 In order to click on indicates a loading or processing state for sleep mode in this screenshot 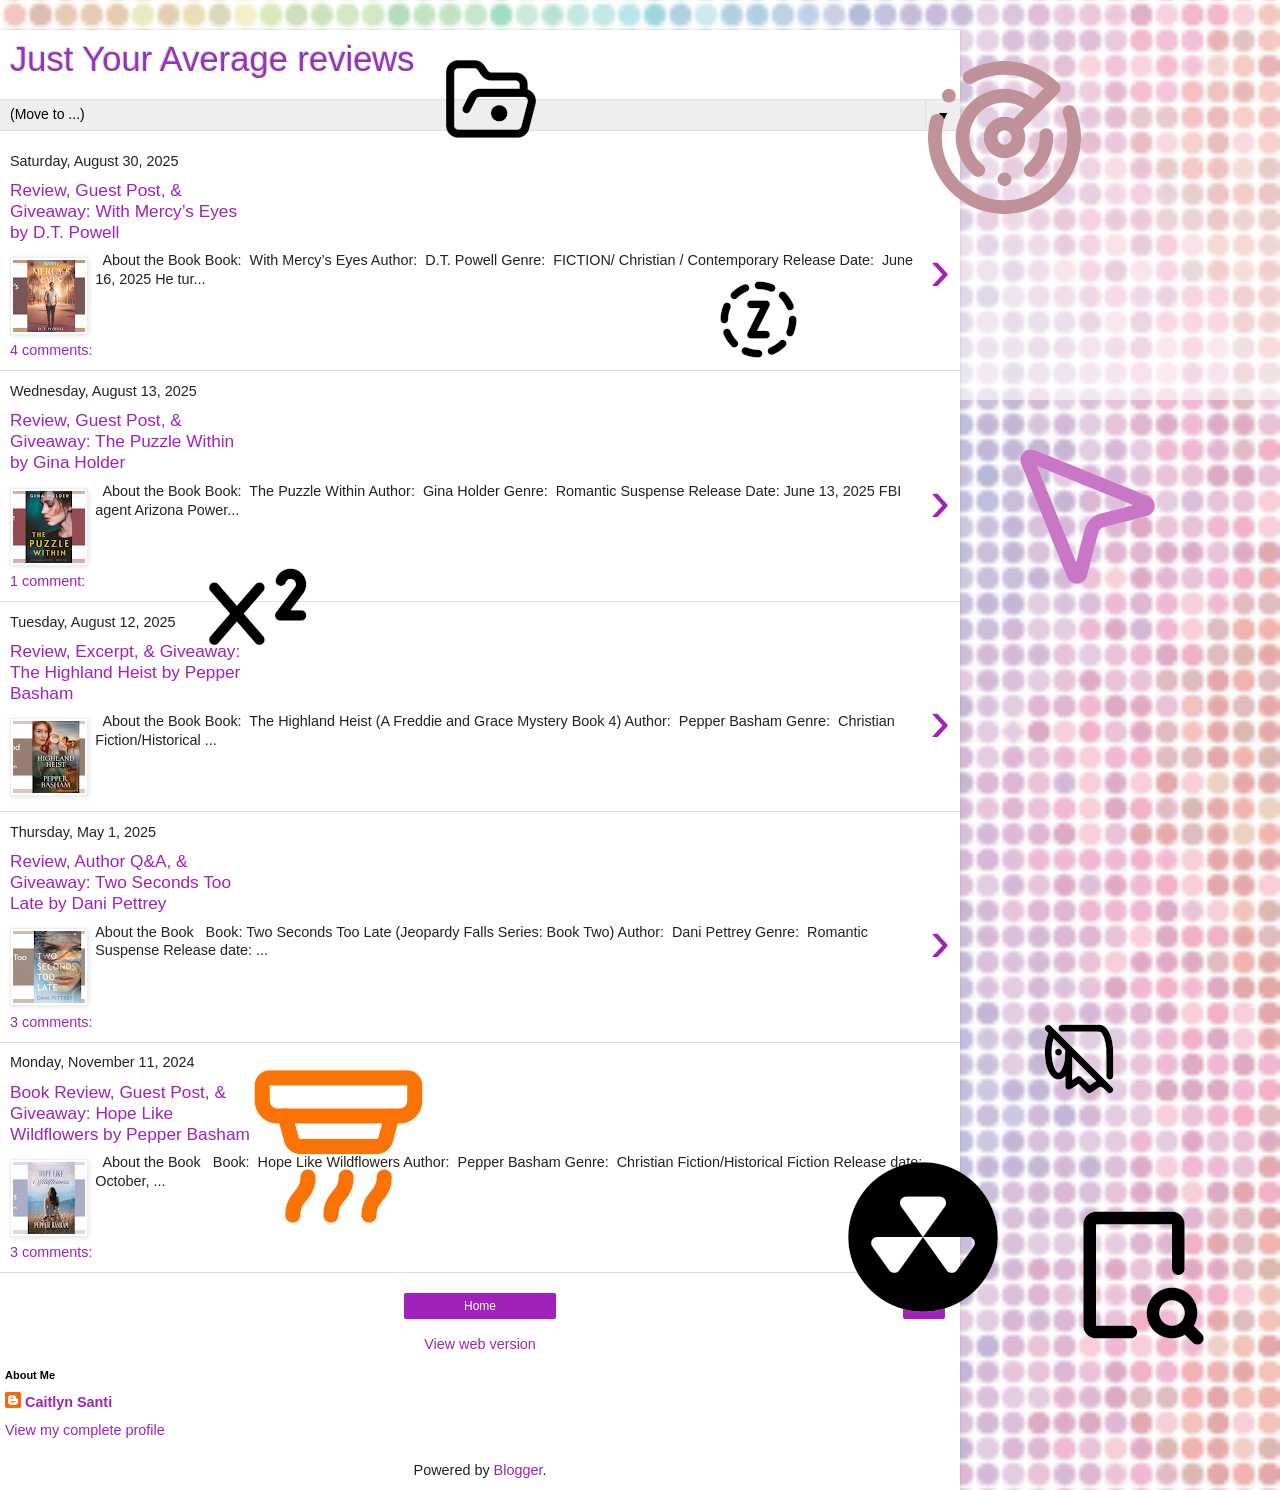, I will do `click(758, 319)`.